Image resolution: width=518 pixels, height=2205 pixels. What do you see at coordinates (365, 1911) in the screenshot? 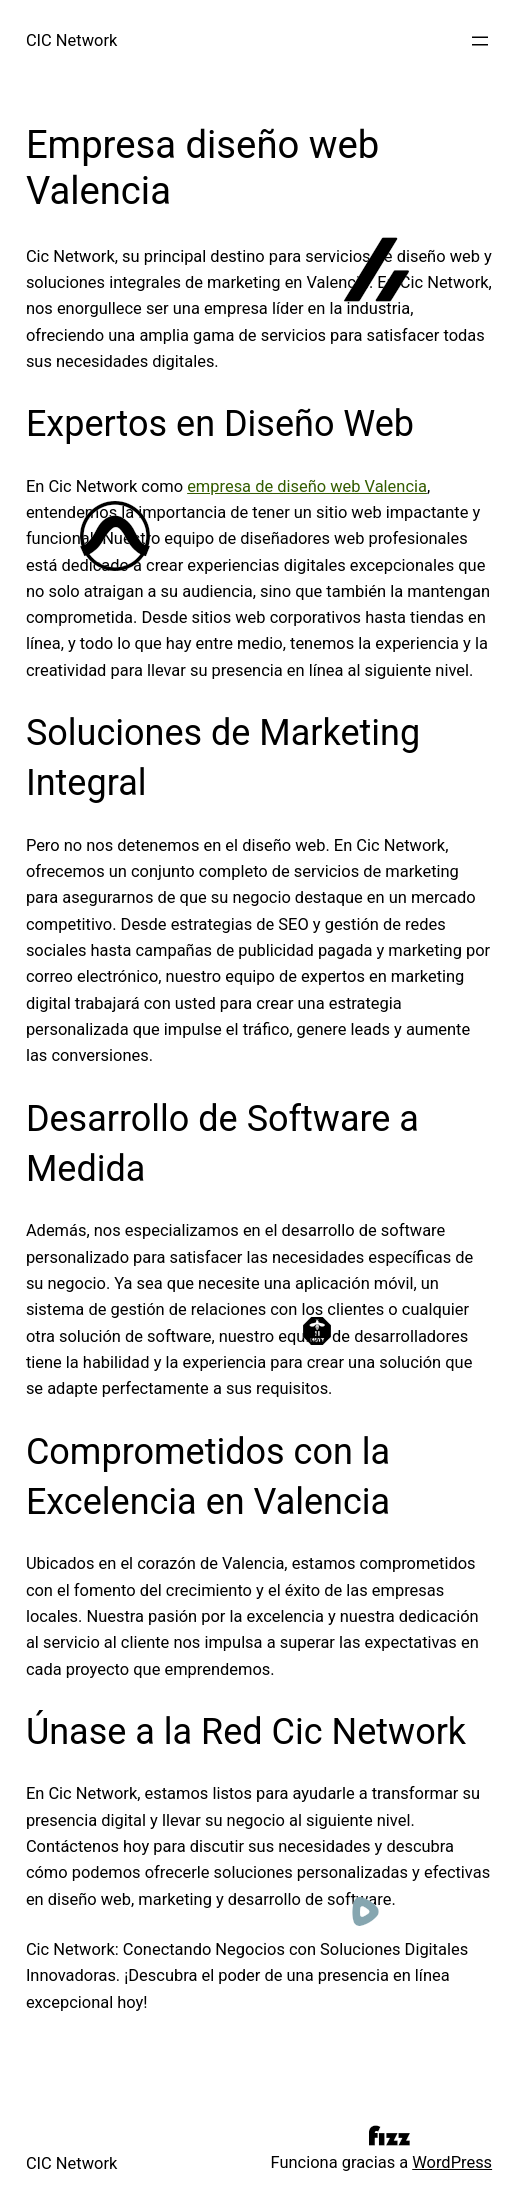
I see `open the Rumble app` at bounding box center [365, 1911].